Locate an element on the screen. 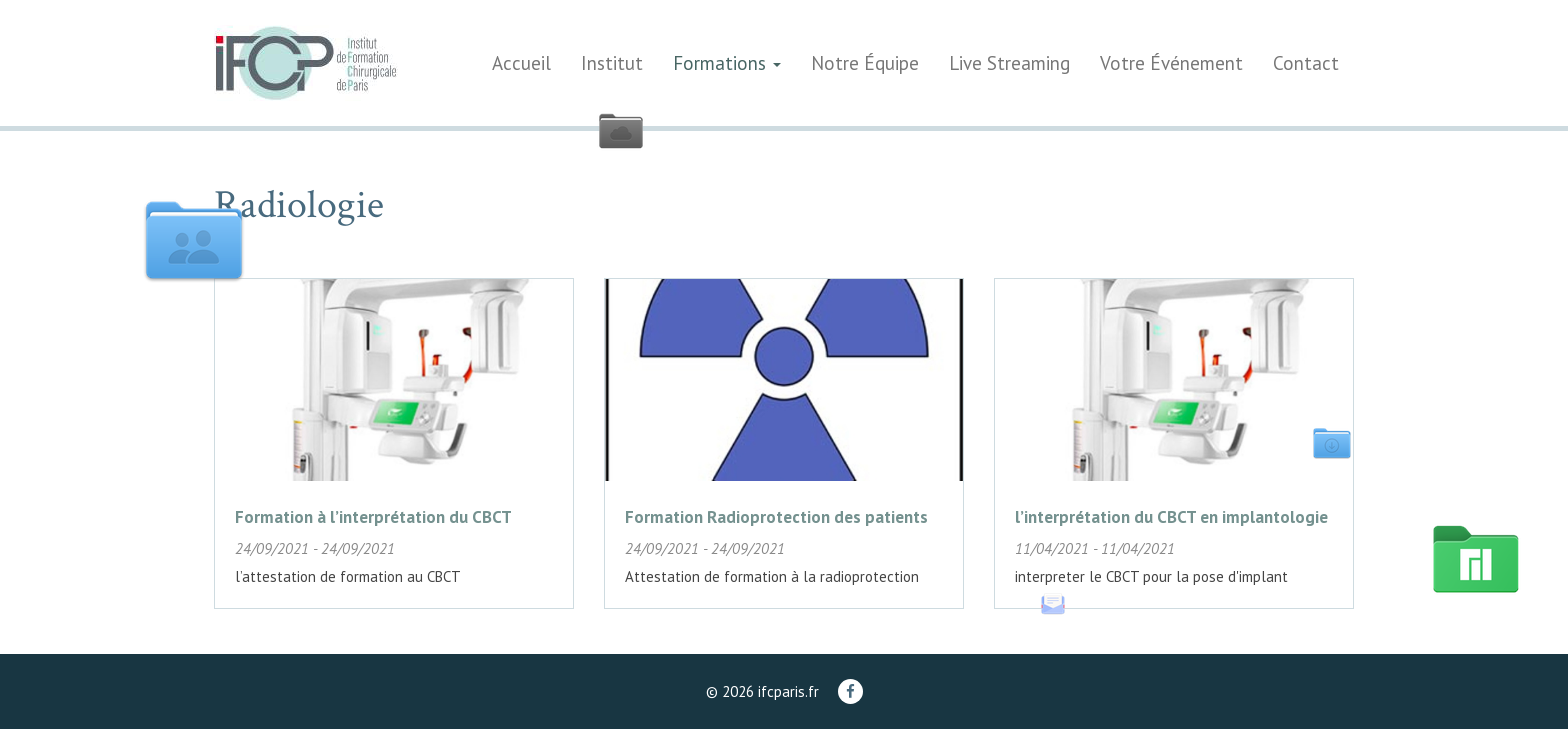 The image size is (1568, 729). mark email as read is located at coordinates (1053, 605).